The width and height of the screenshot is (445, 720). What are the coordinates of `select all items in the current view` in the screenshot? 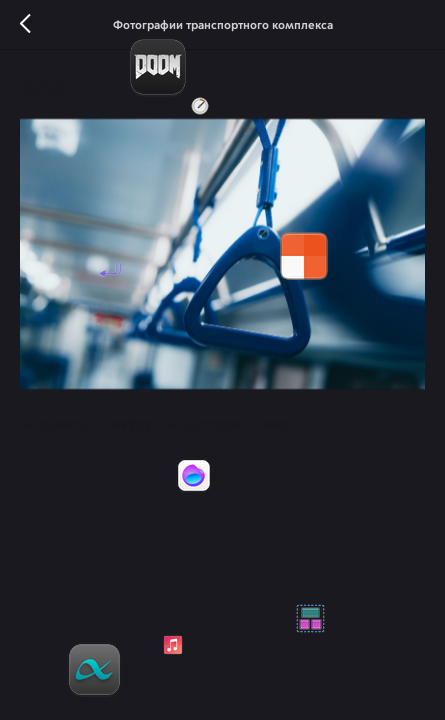 It's located at (310, 618).